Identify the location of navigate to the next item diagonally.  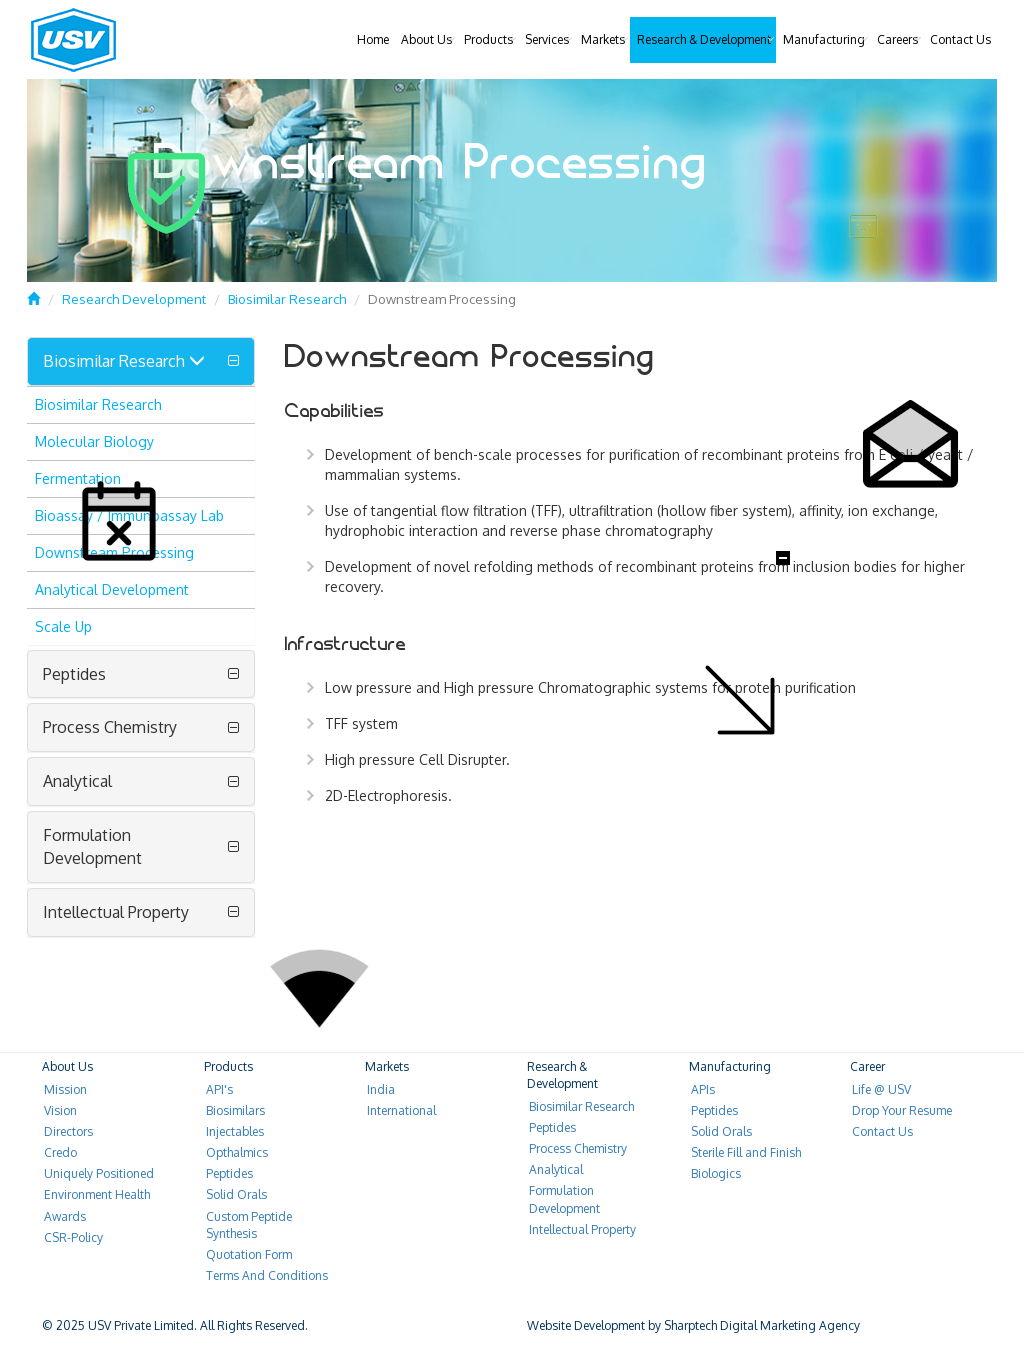
(740, 700).